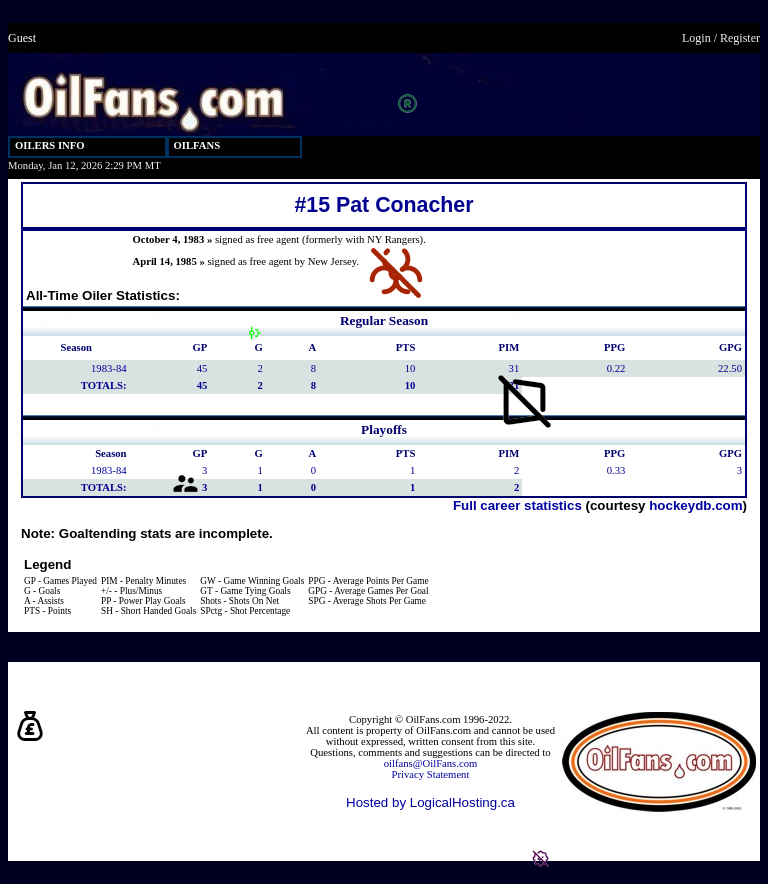  I want to click on discount or promotion unavailable, so click(540, 858).